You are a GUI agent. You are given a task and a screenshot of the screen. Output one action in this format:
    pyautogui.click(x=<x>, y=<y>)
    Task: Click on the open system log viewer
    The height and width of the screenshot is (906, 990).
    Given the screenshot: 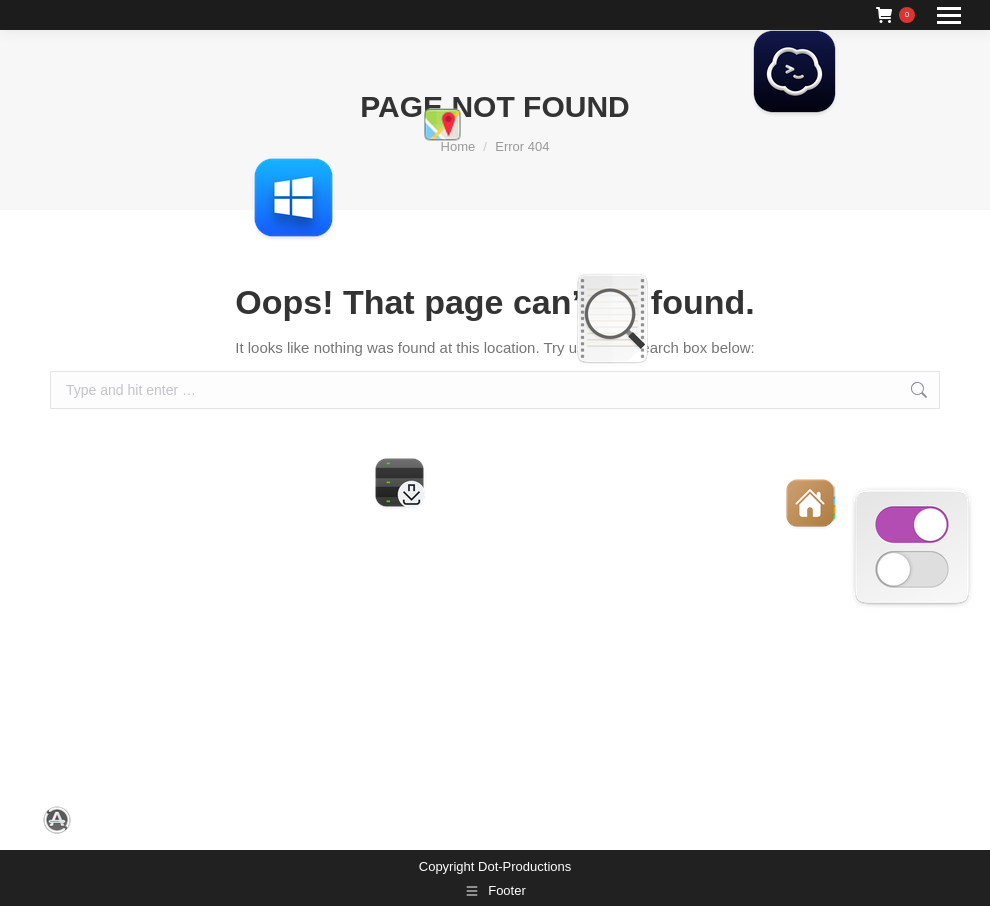 What is the action you would take?
    pyautogui.click(x=612, y=318)
    